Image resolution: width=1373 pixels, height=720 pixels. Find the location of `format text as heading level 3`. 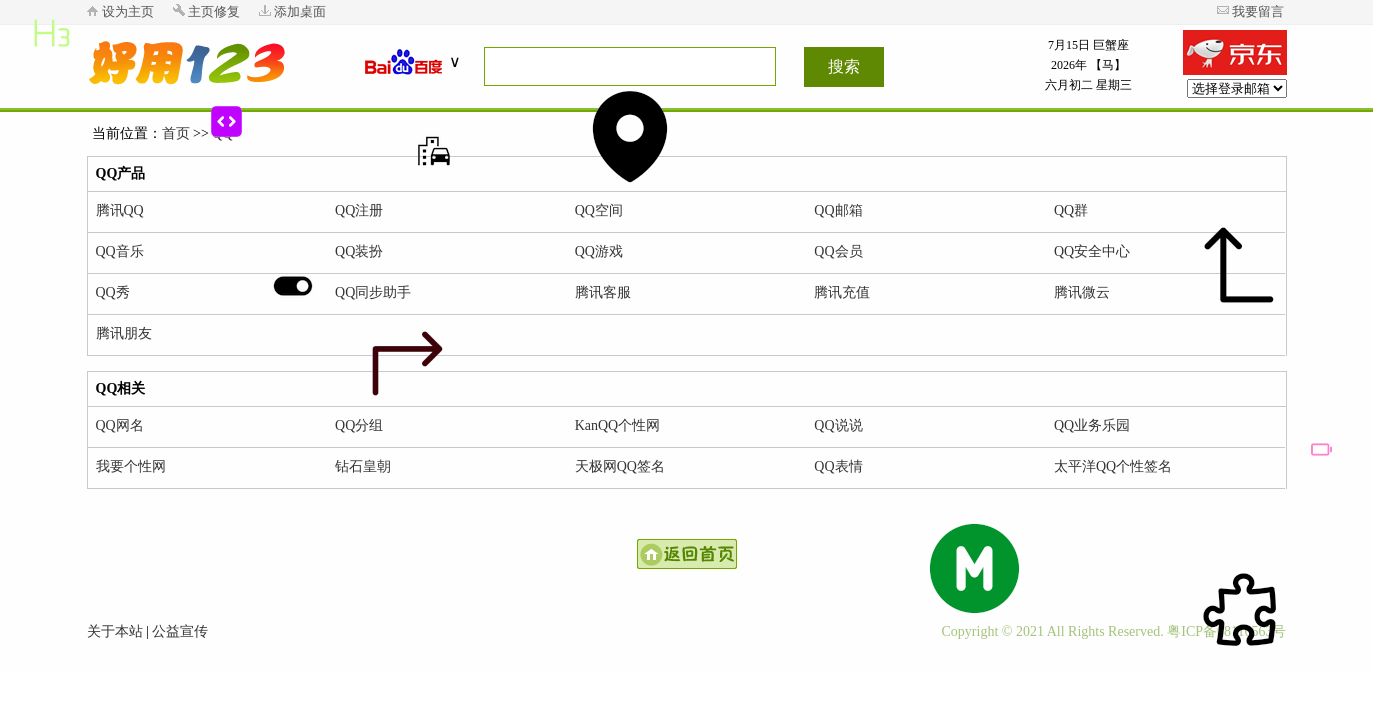

format text as heading level 3 is located at coordinates (52, 33).